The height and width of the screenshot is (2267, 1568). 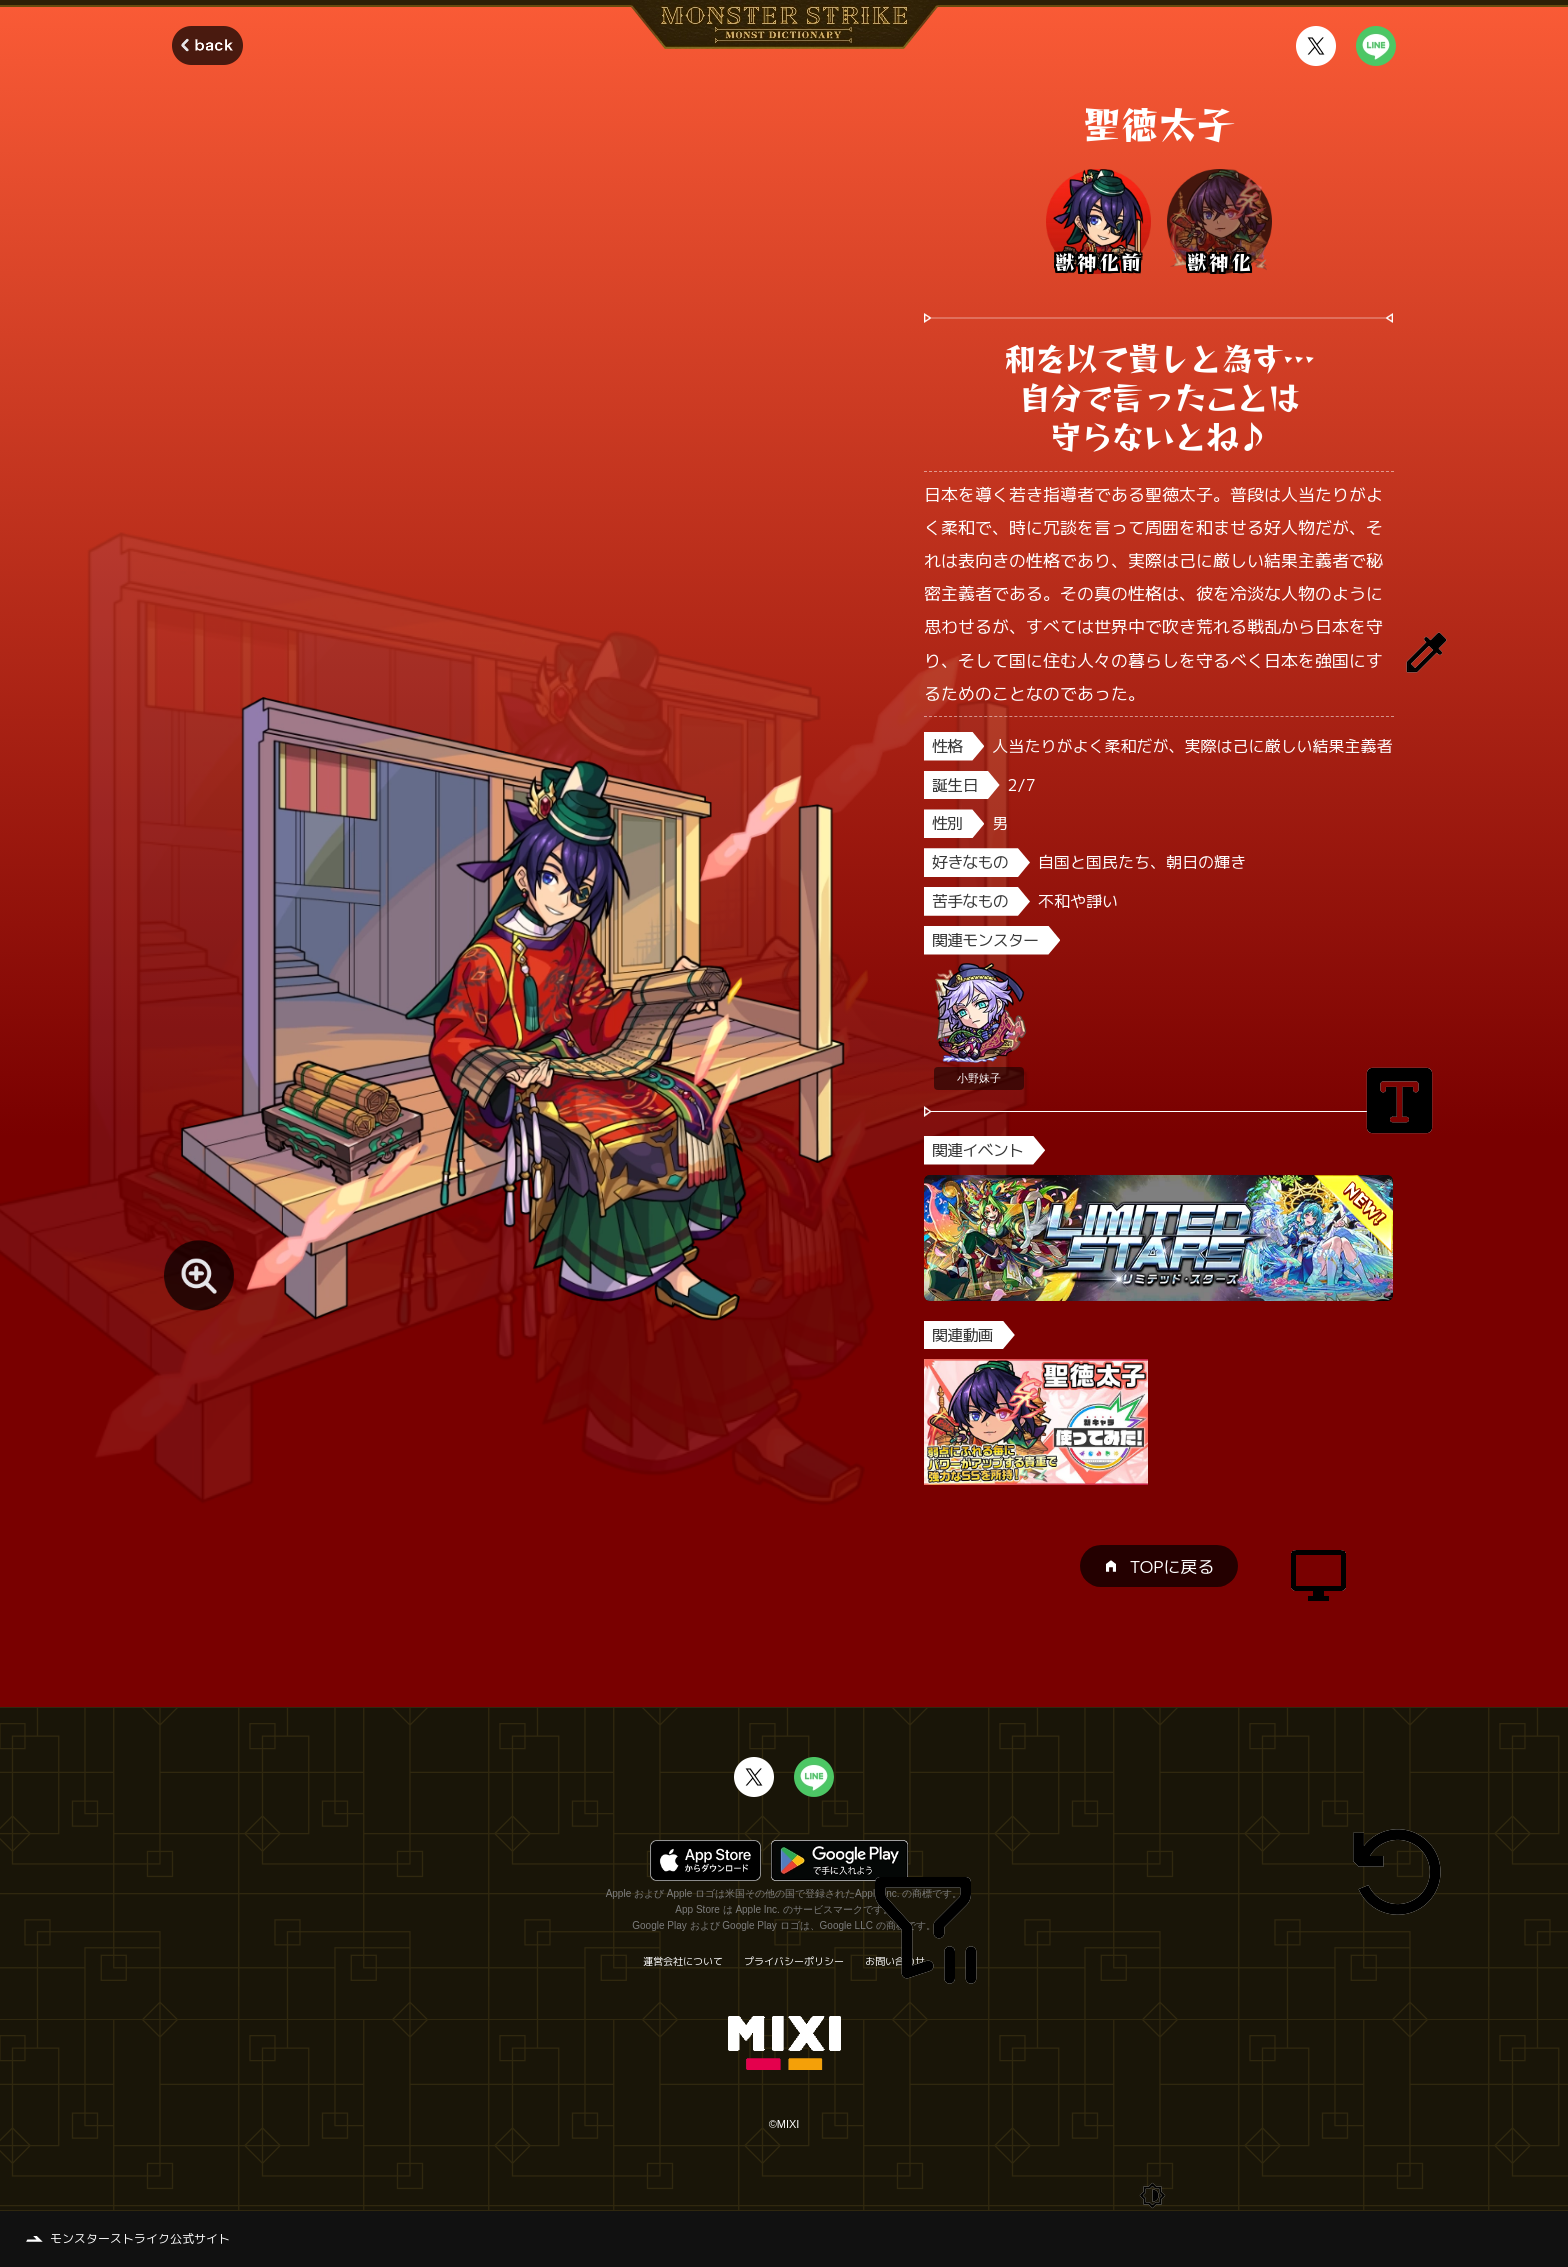 I want to click on adjust screen brightness settings, so click(x=1152, y=2195).